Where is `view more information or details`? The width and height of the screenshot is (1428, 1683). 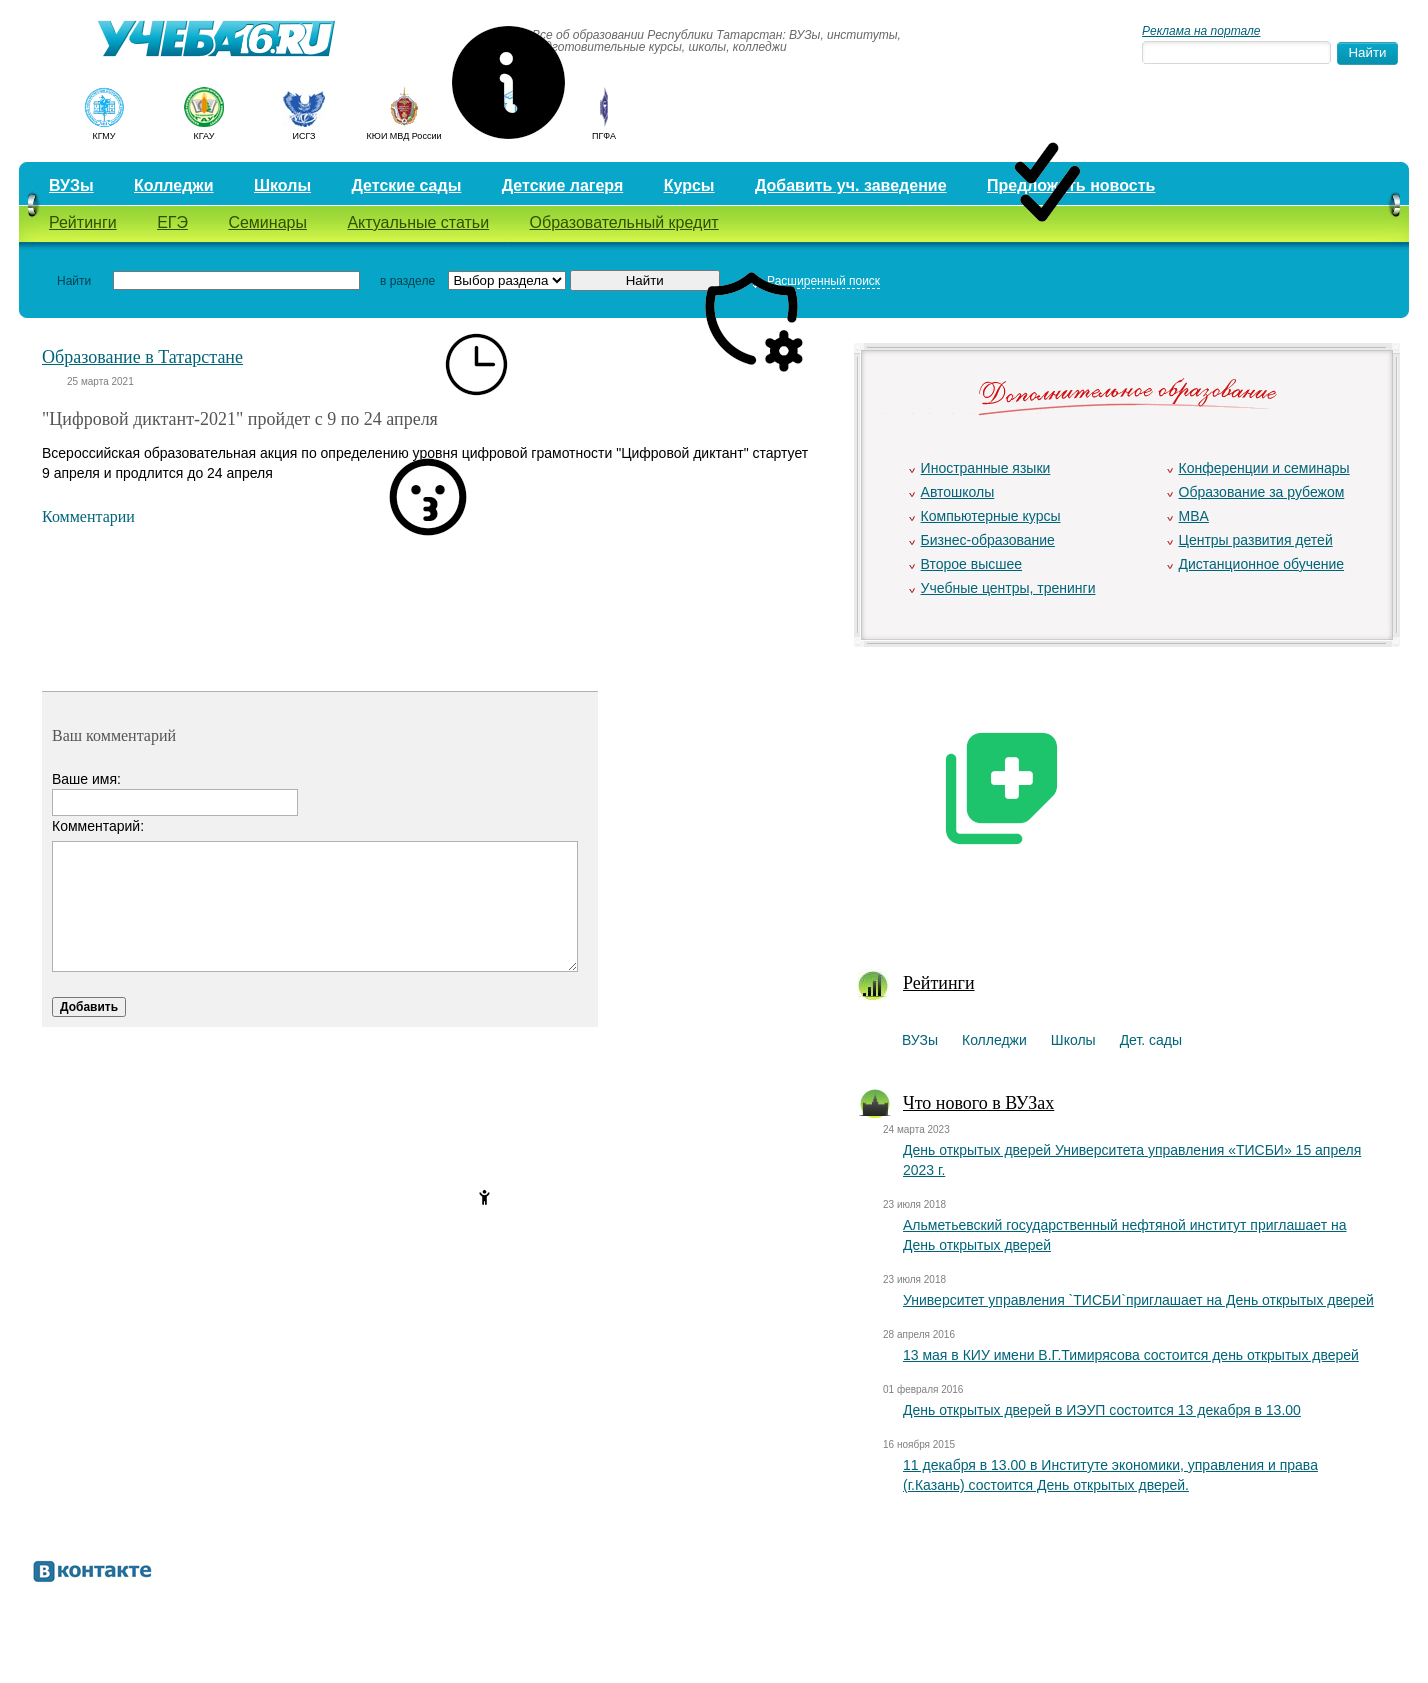 view more information or details is located at coordinates (508, 82).